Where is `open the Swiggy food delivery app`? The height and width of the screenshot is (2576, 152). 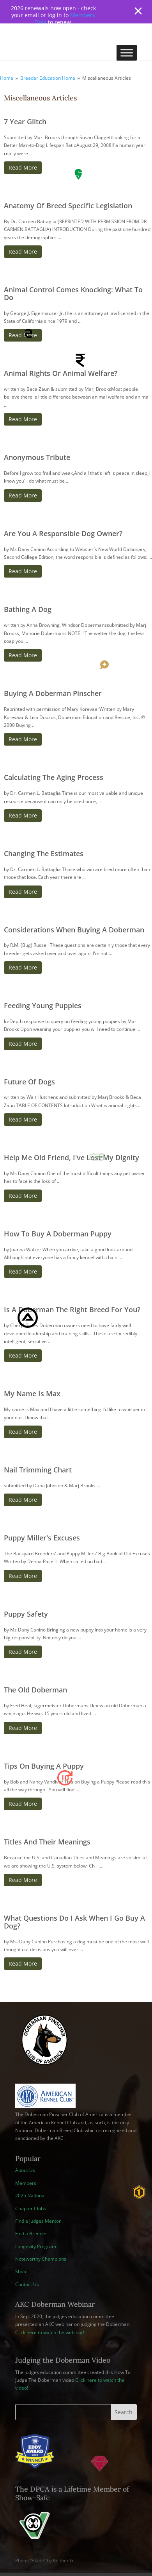
open the Swiggy food delivery app is located at coordinates (78, 174).